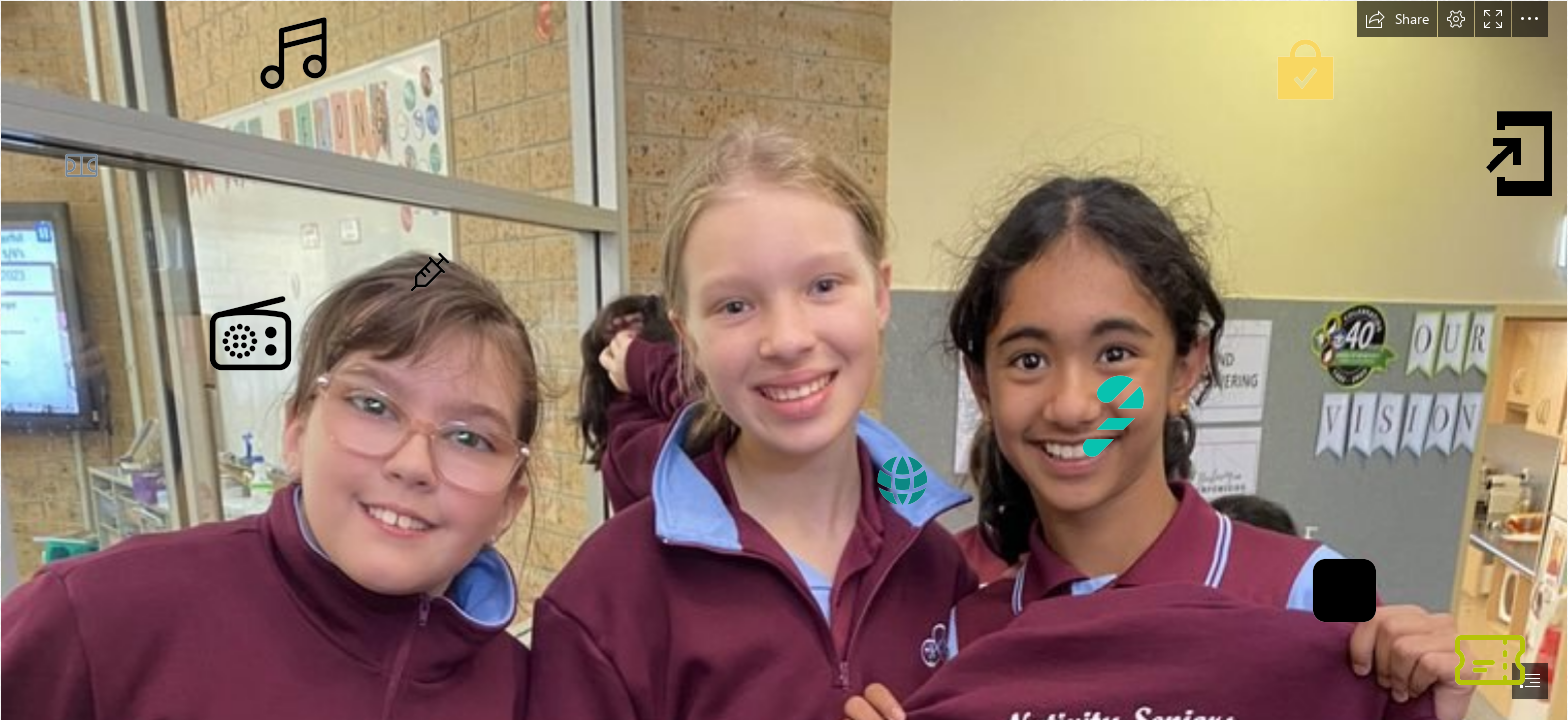 The height and width of the screenshot is (720, 1568). I want to click on view your tickets or passes, so click(1490, 660).